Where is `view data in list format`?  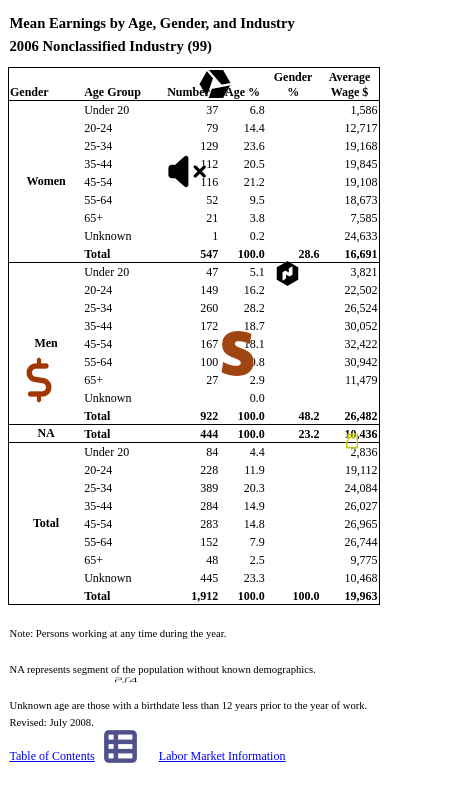 view data in list format is located at coordinates (120, 746).